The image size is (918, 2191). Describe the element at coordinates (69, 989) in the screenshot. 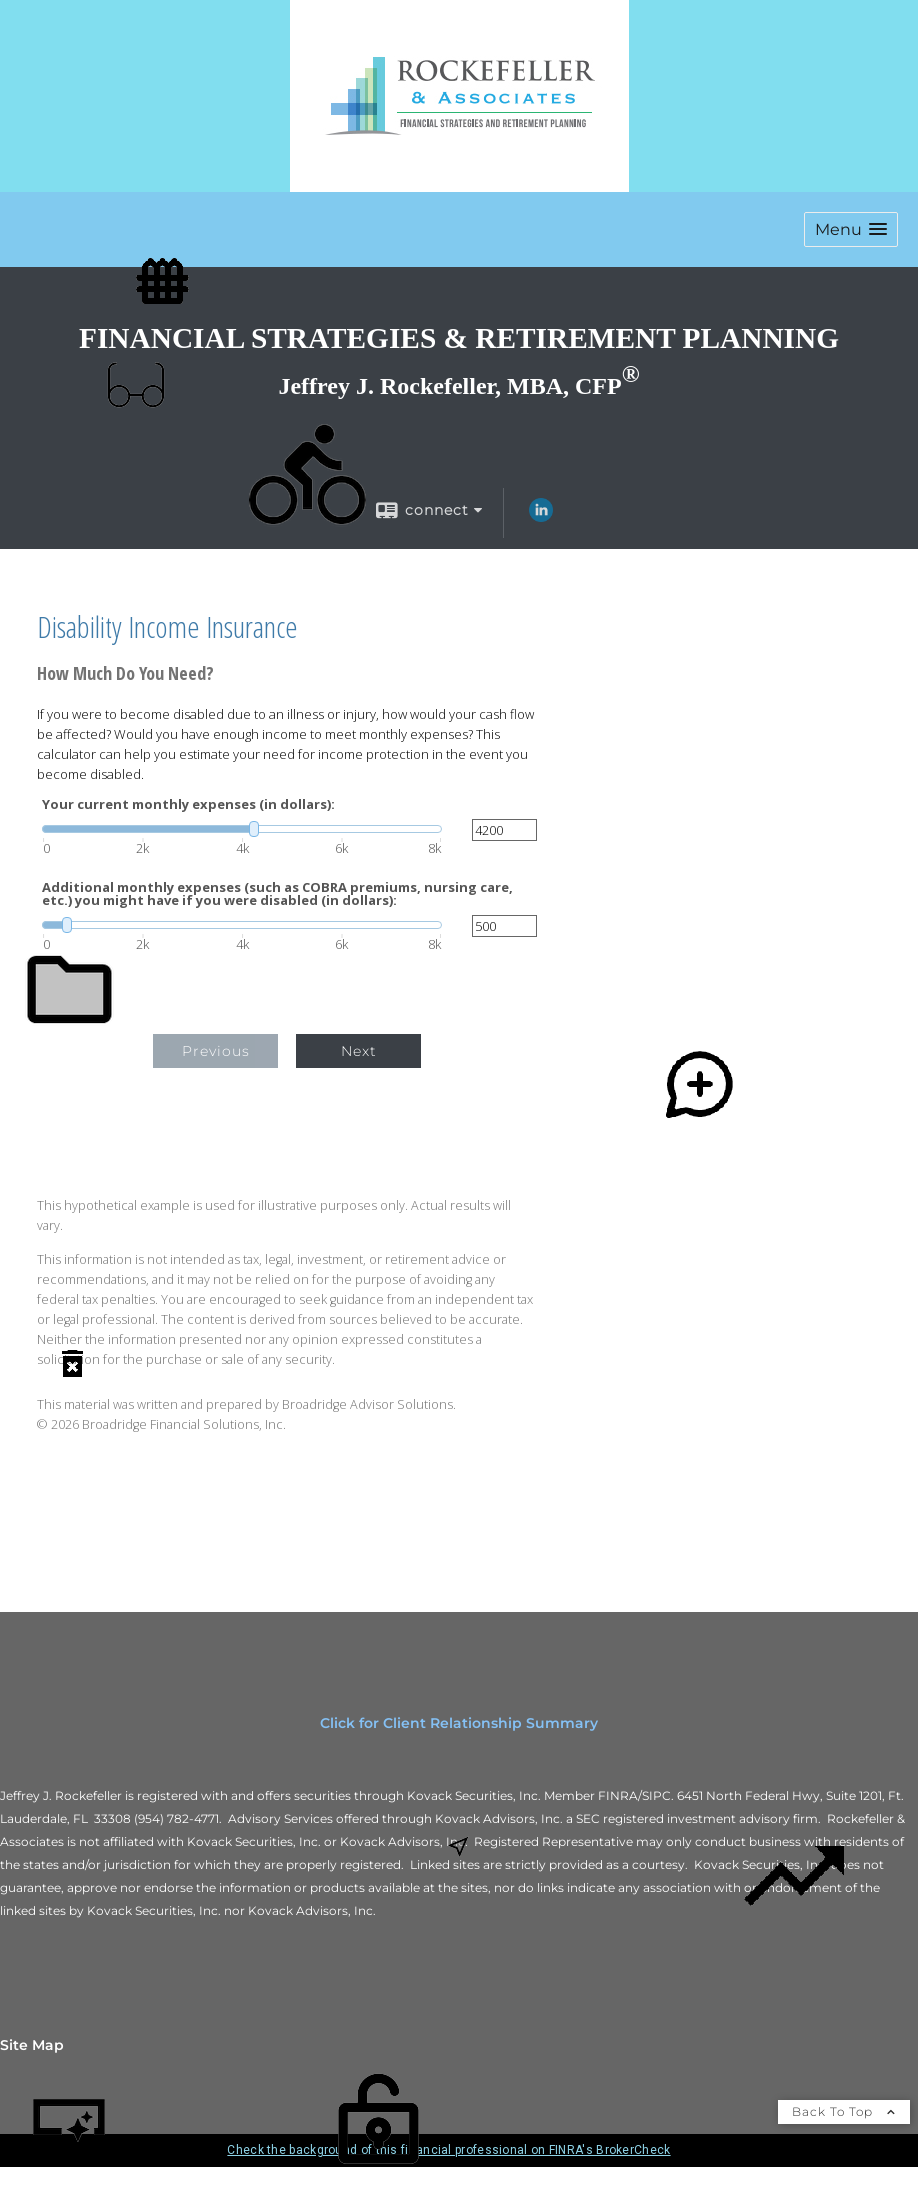

I see `access files and documents` at that location.